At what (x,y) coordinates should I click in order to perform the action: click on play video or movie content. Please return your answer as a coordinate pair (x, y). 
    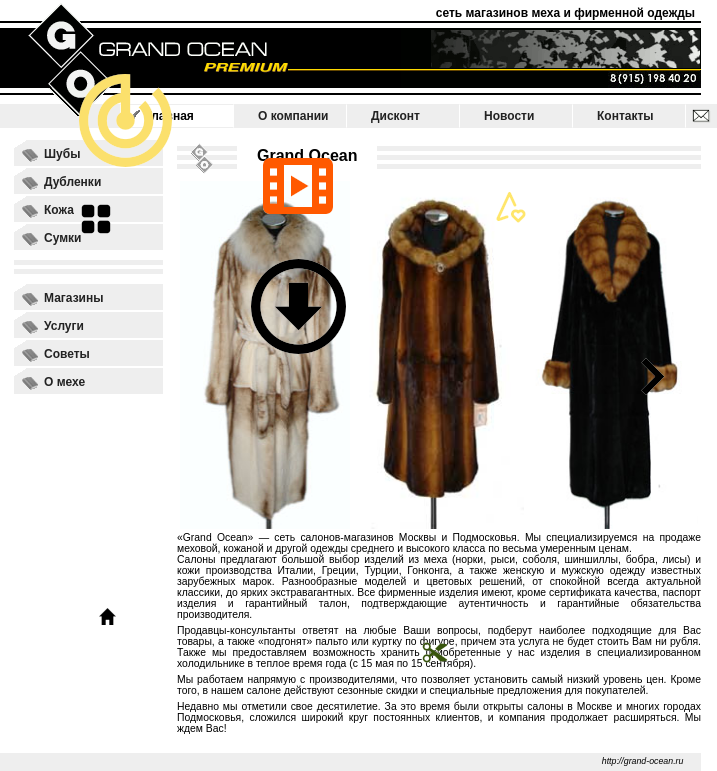
    Looking at the image, I should click on (298, 186).